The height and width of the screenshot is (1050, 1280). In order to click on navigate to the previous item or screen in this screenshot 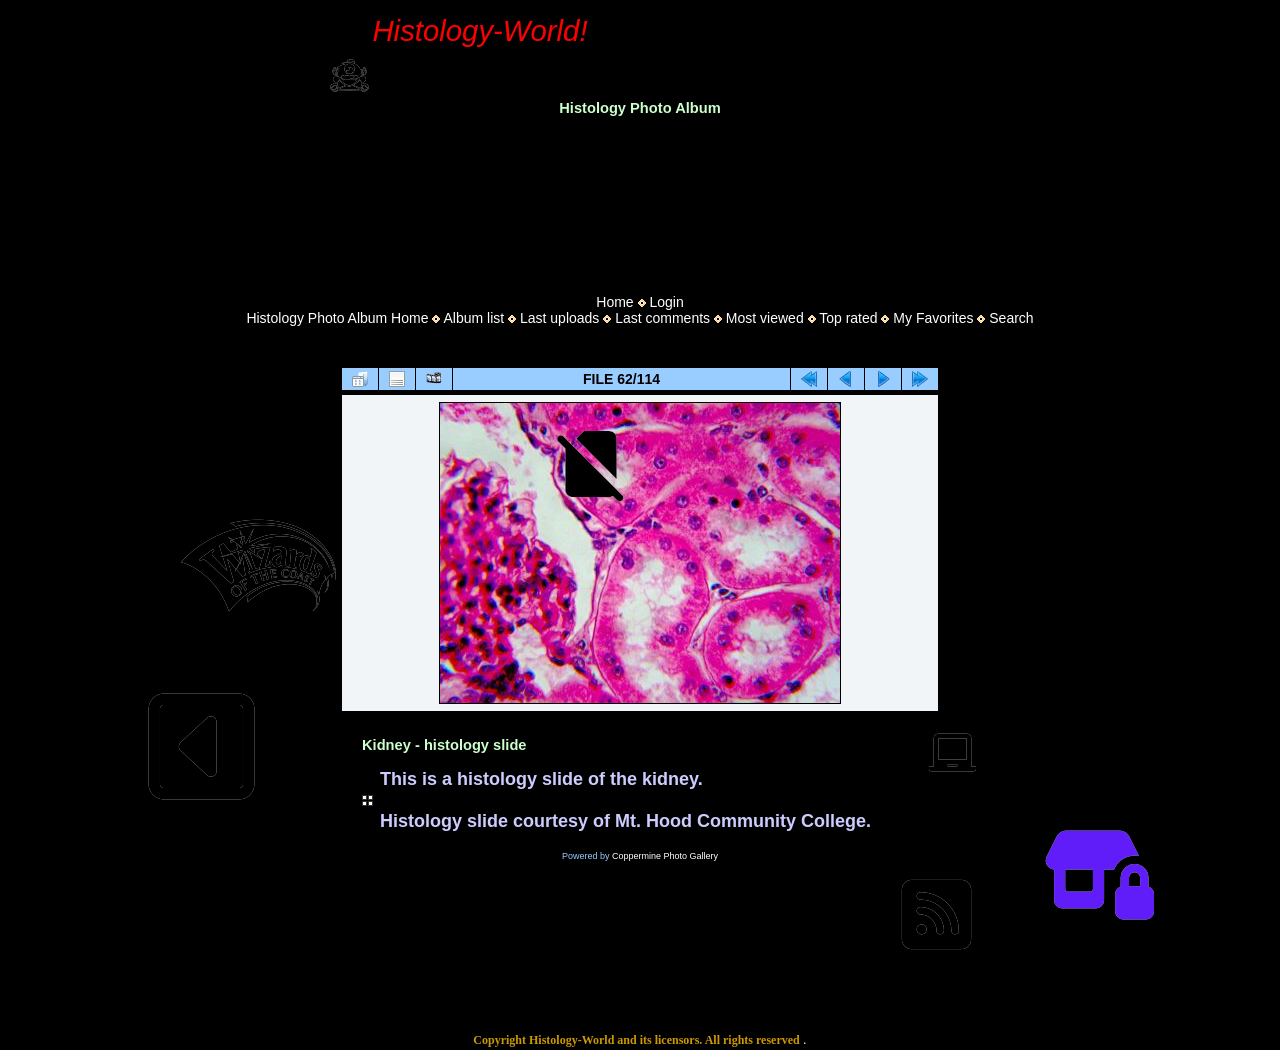, I will do `click(201, 746)`.